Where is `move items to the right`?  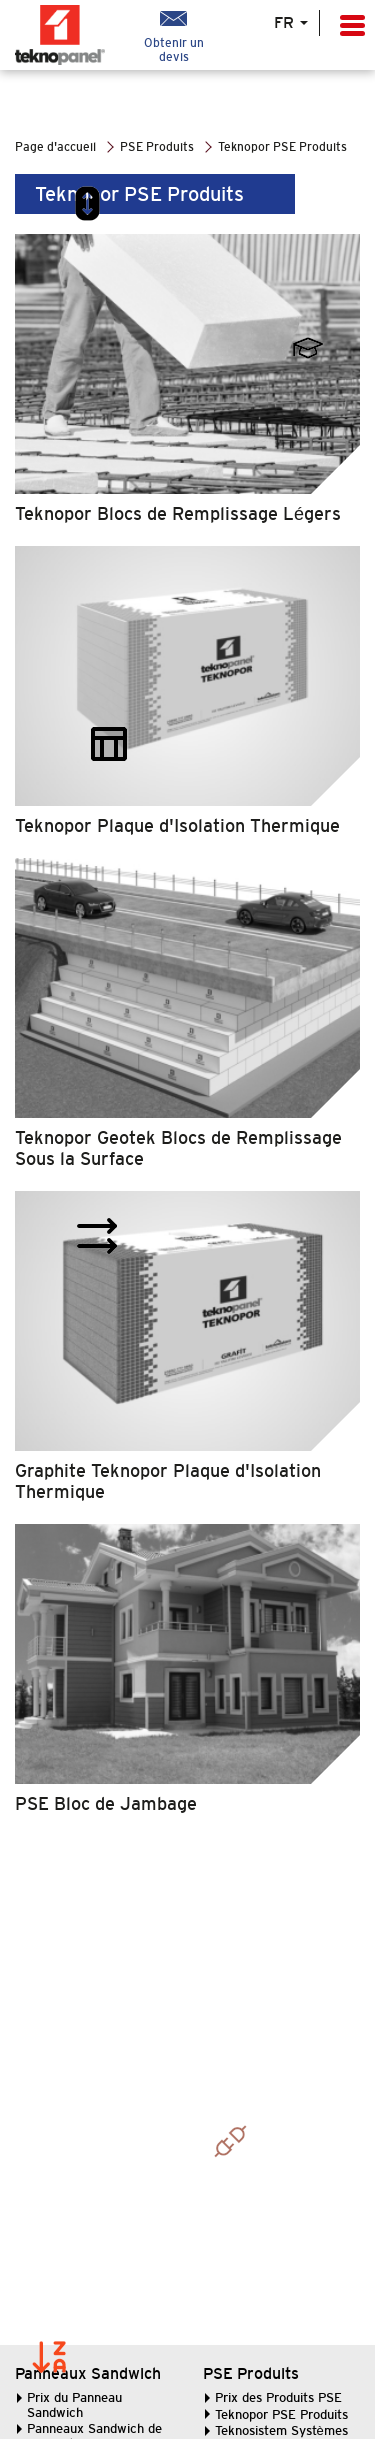 move items to the right is located at coordinates (97, 1236).